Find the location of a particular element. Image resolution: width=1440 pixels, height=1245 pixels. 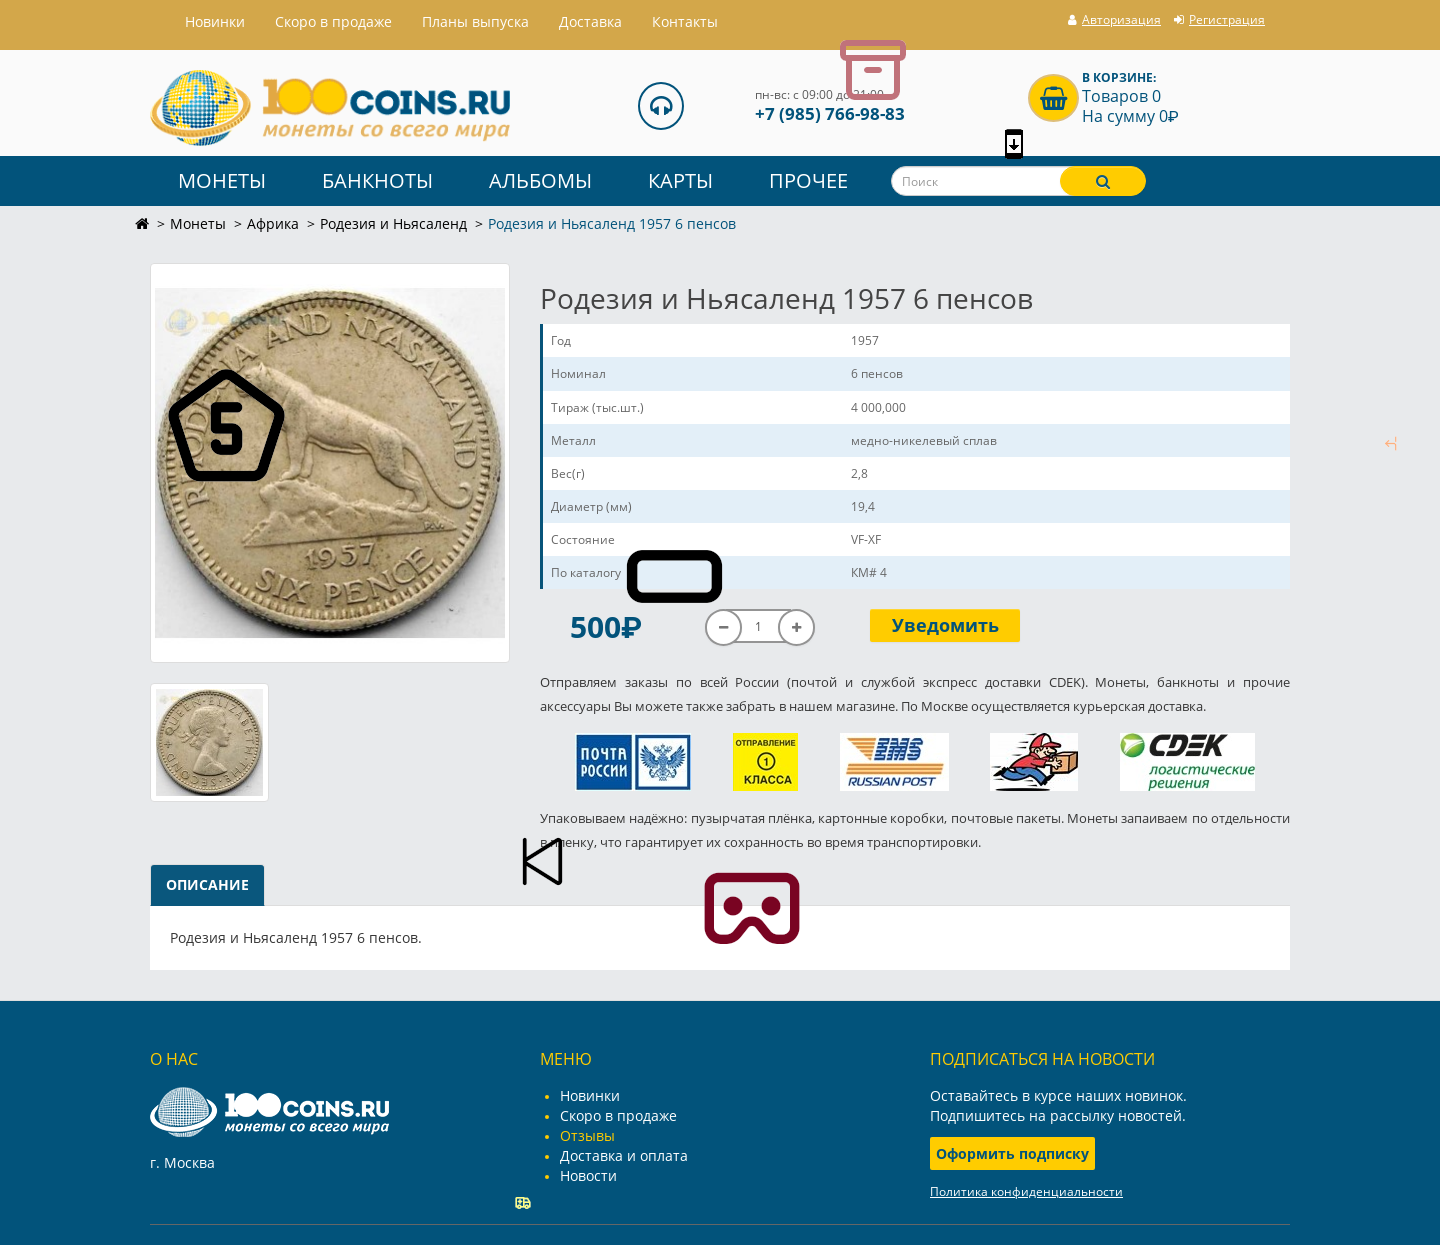

skip to previous track is located at coordinates (542, 861).